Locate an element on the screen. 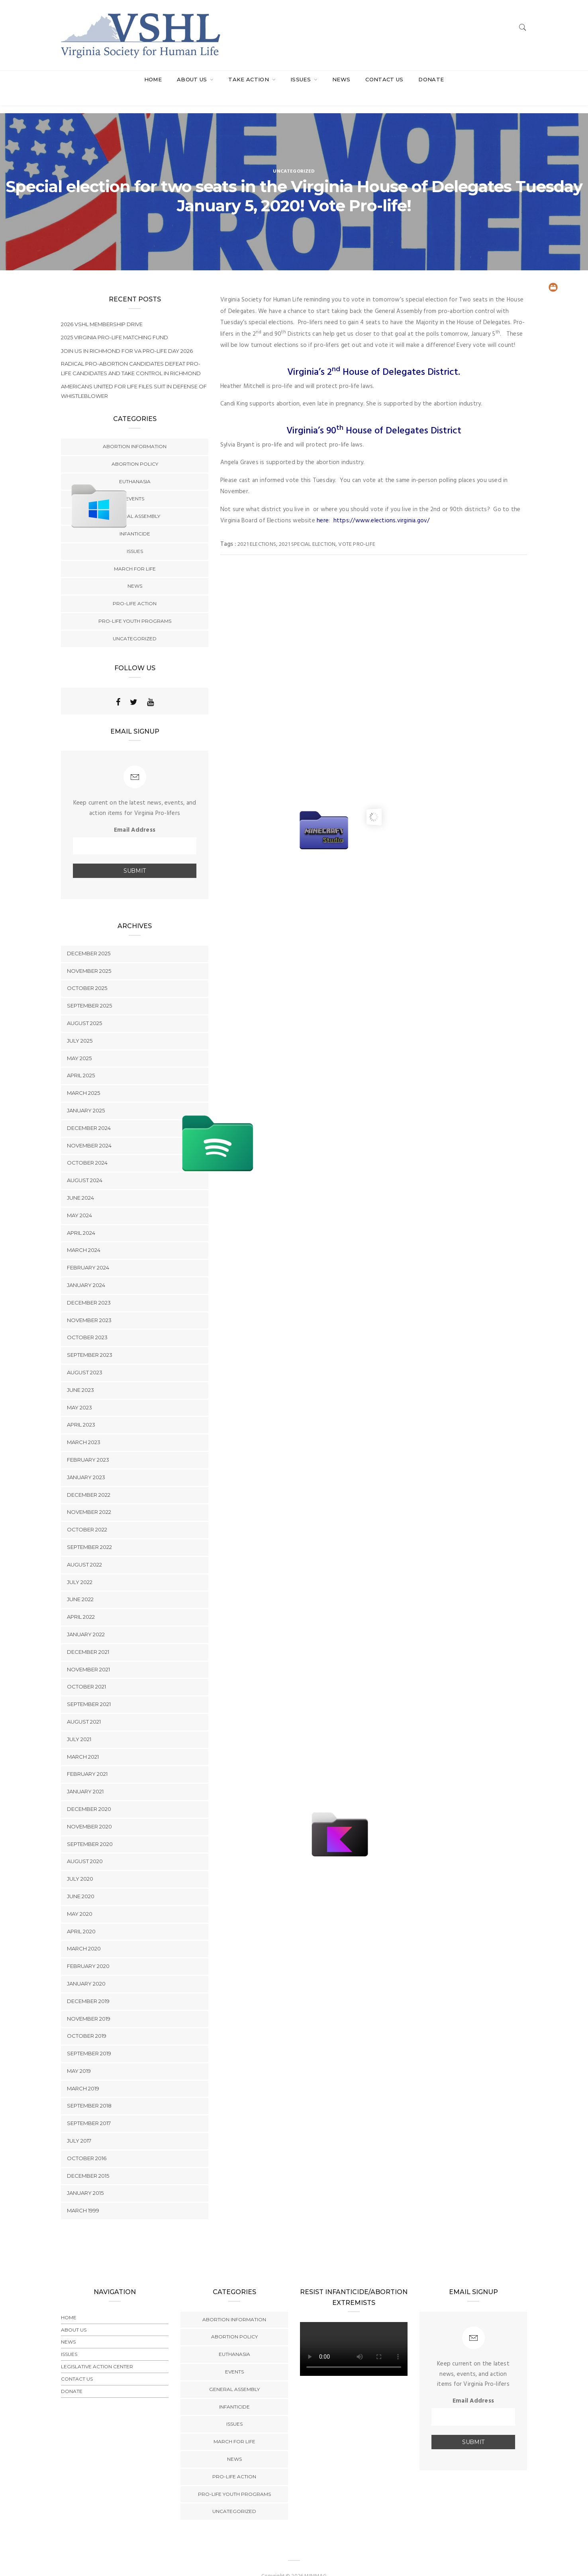 This screenshot has height=2576, width=588. open minecraft studio project folder is located at coordinates (323, 831).